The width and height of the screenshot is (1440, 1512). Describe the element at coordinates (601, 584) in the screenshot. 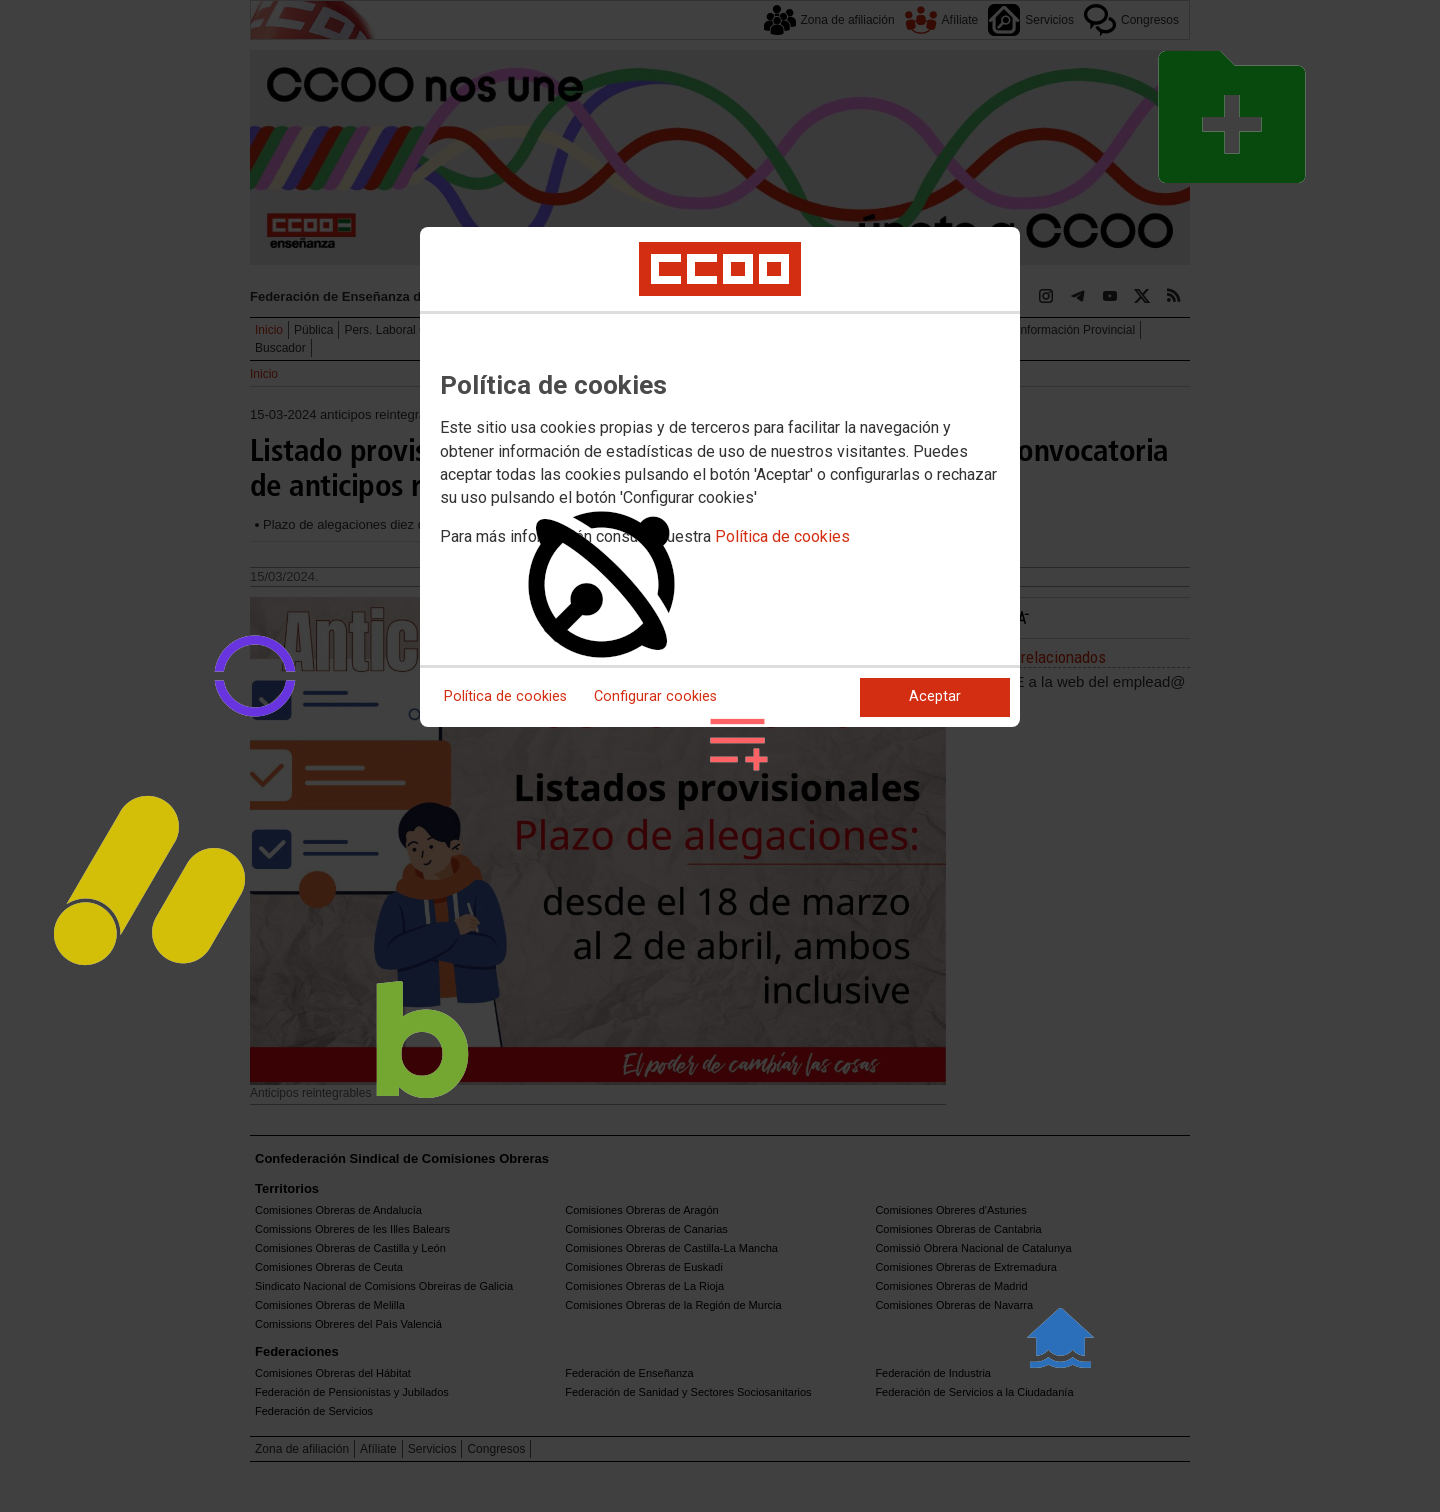

I see `view notifications` at that location.